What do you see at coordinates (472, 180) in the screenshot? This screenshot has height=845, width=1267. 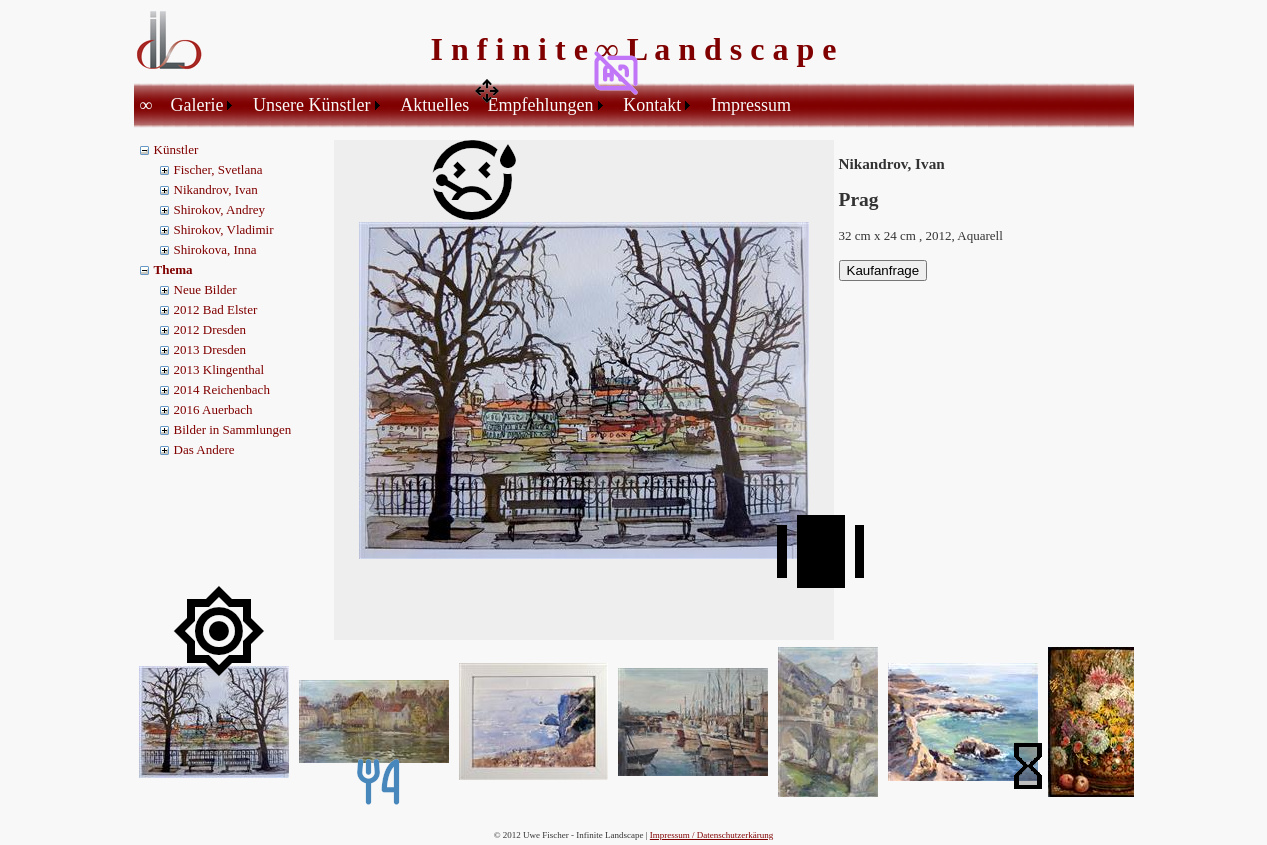 I see `report feeling unwell or sick` at bounding box center [472, 180].